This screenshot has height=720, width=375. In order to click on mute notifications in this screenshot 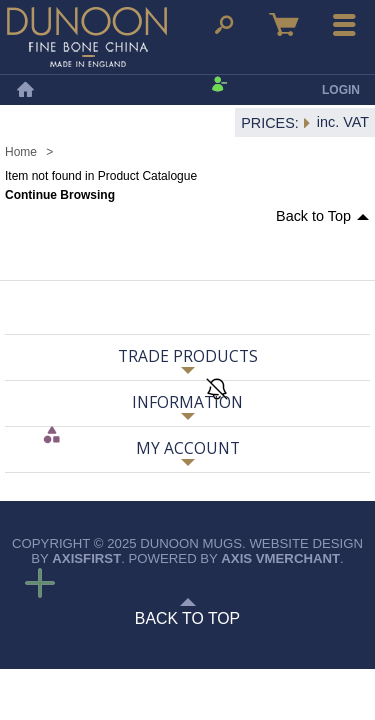, I will do `click(217, 389)`.